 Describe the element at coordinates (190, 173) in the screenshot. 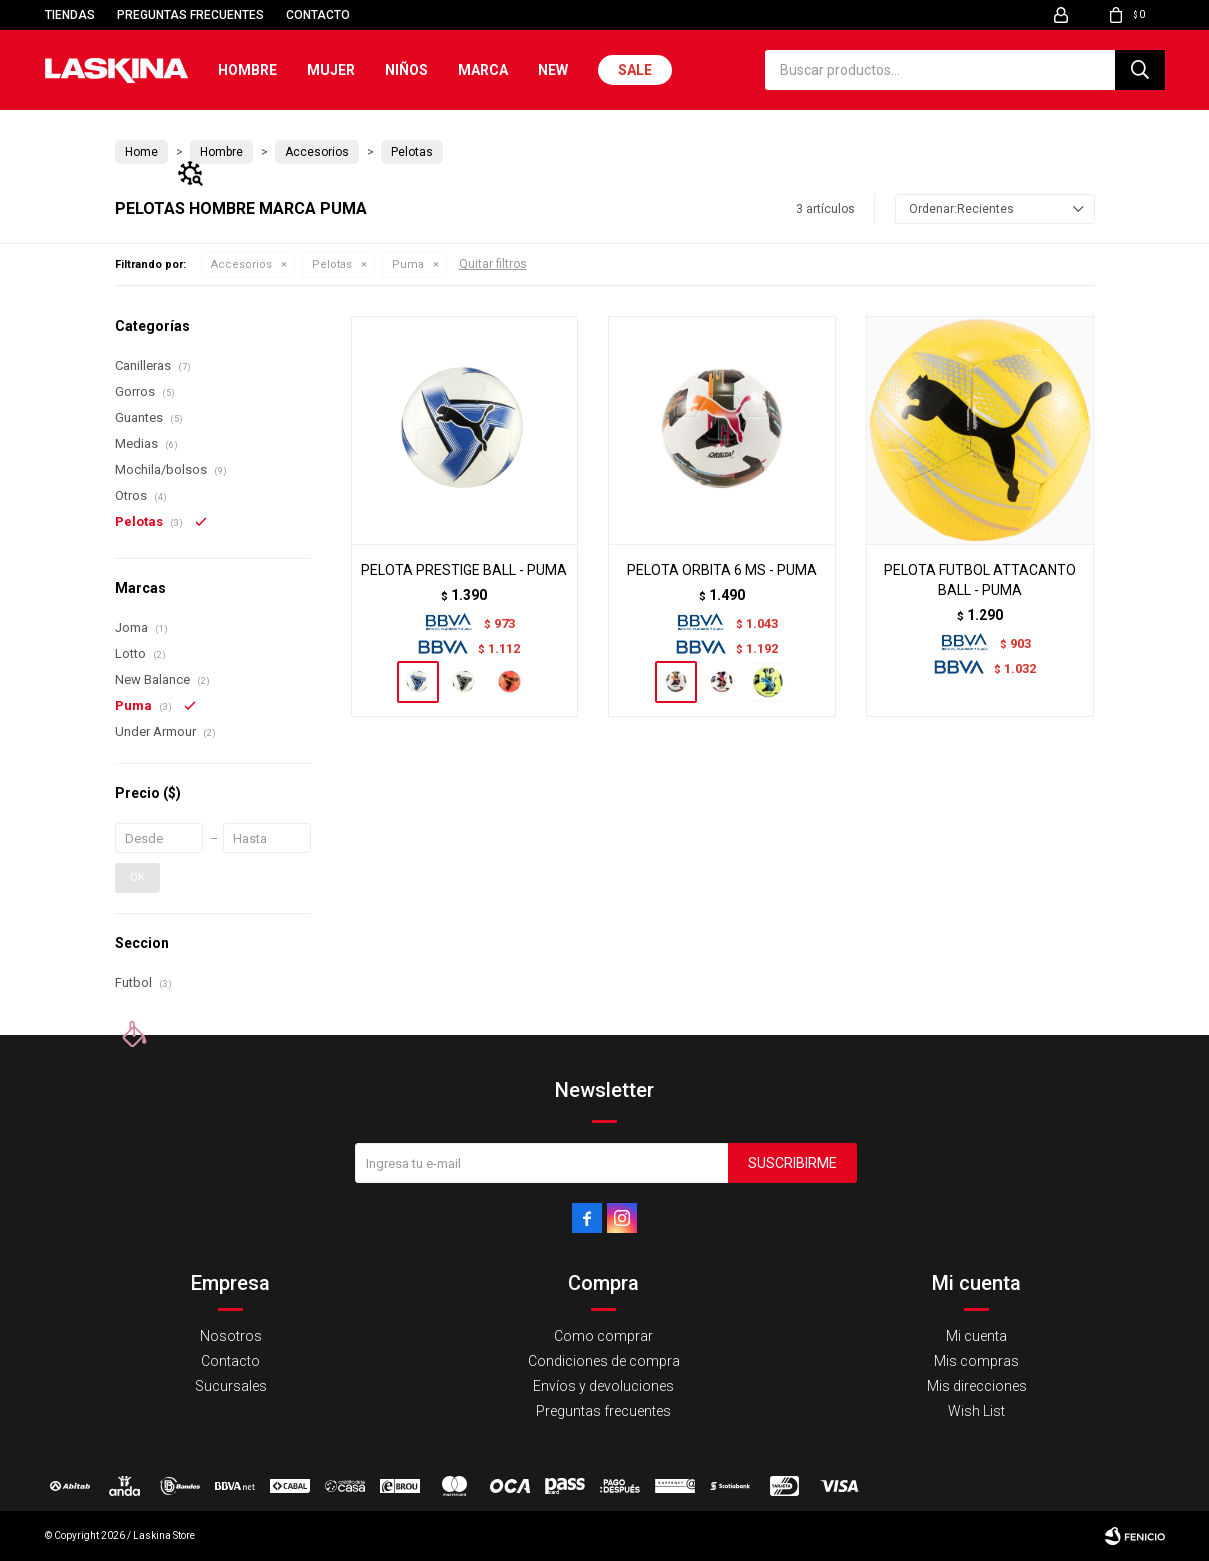

I see `search for virus or malware threats` at that location.